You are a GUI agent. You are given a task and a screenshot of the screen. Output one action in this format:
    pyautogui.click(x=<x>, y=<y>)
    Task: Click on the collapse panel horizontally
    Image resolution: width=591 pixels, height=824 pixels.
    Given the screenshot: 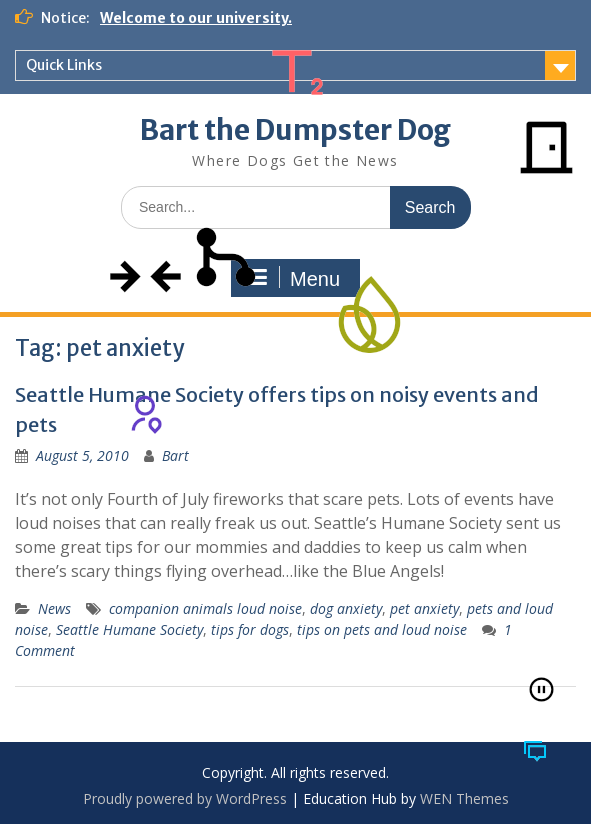 What is the action you would take?
    pyautogui.click(x=145, y=276)
    